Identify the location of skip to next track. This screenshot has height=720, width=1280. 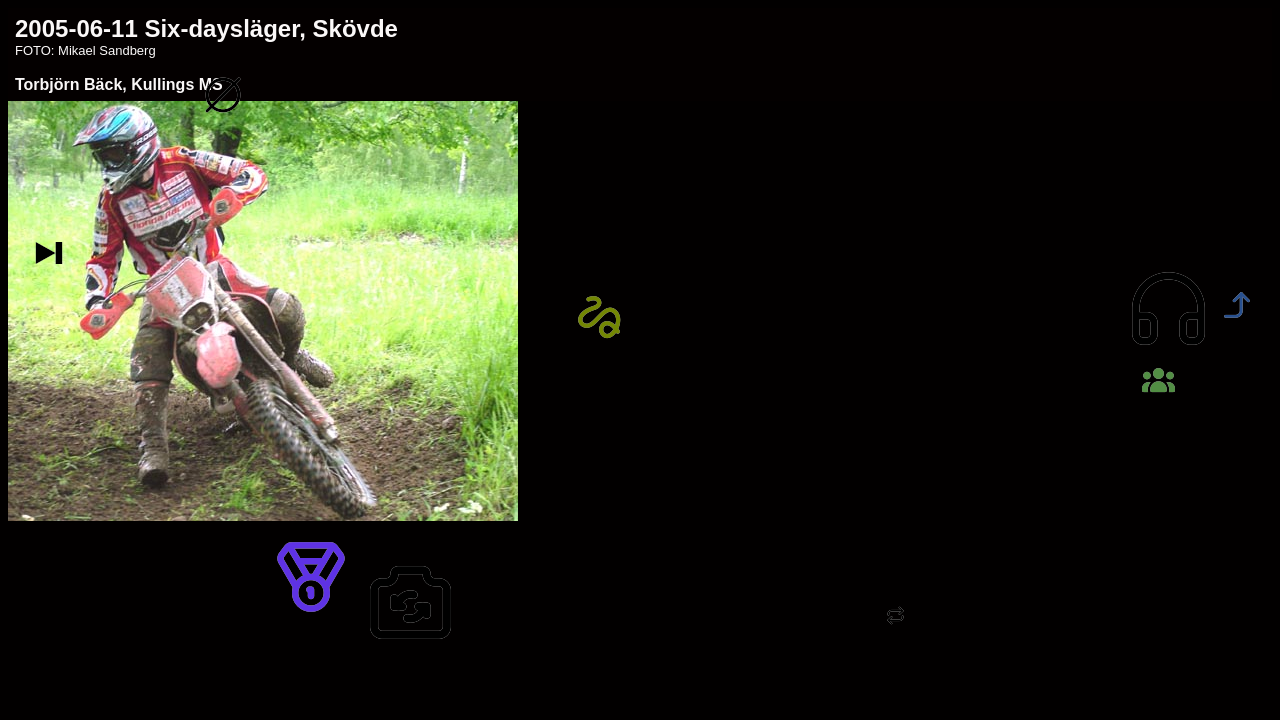
(49, 253).